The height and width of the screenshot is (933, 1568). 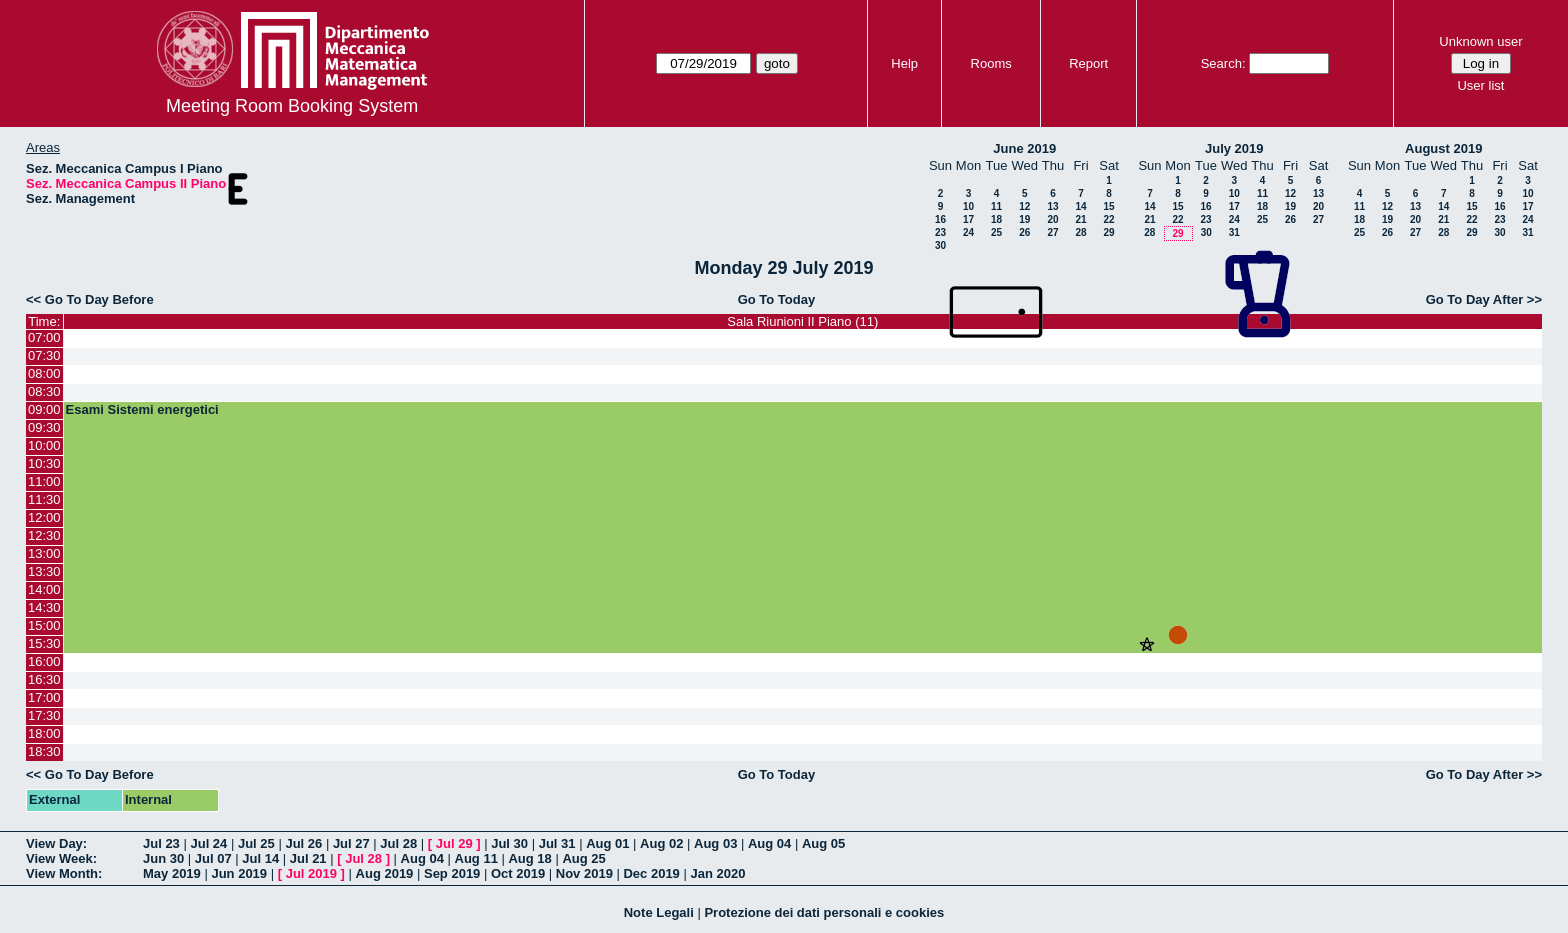 What do you see at coordinates (1260, 294) in the screenshot?
I see `kitchen blender appliance icon` at bounding box center [1260, 294].